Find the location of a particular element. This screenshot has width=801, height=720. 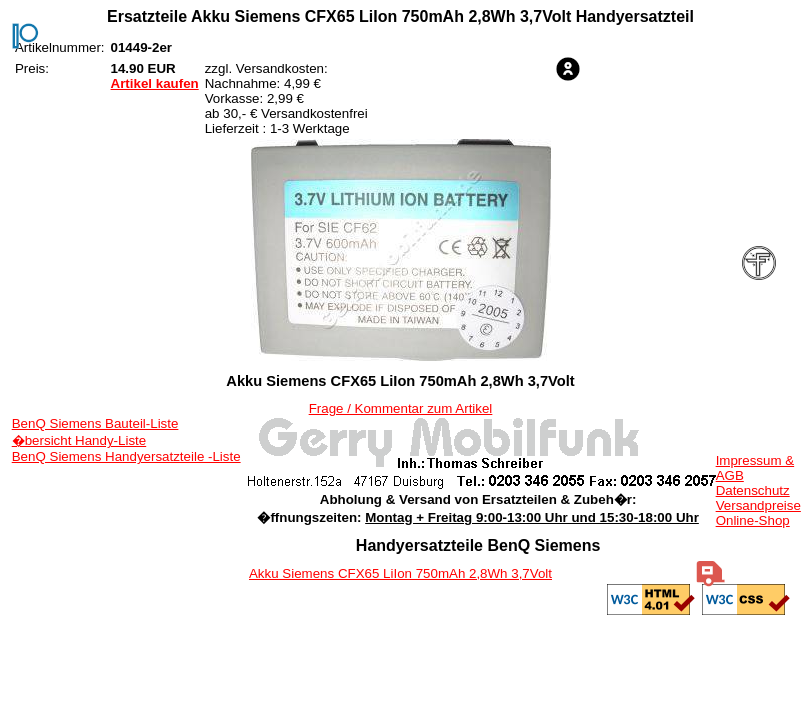

view caravan or RV rental options is located at coordinates (710, 573).